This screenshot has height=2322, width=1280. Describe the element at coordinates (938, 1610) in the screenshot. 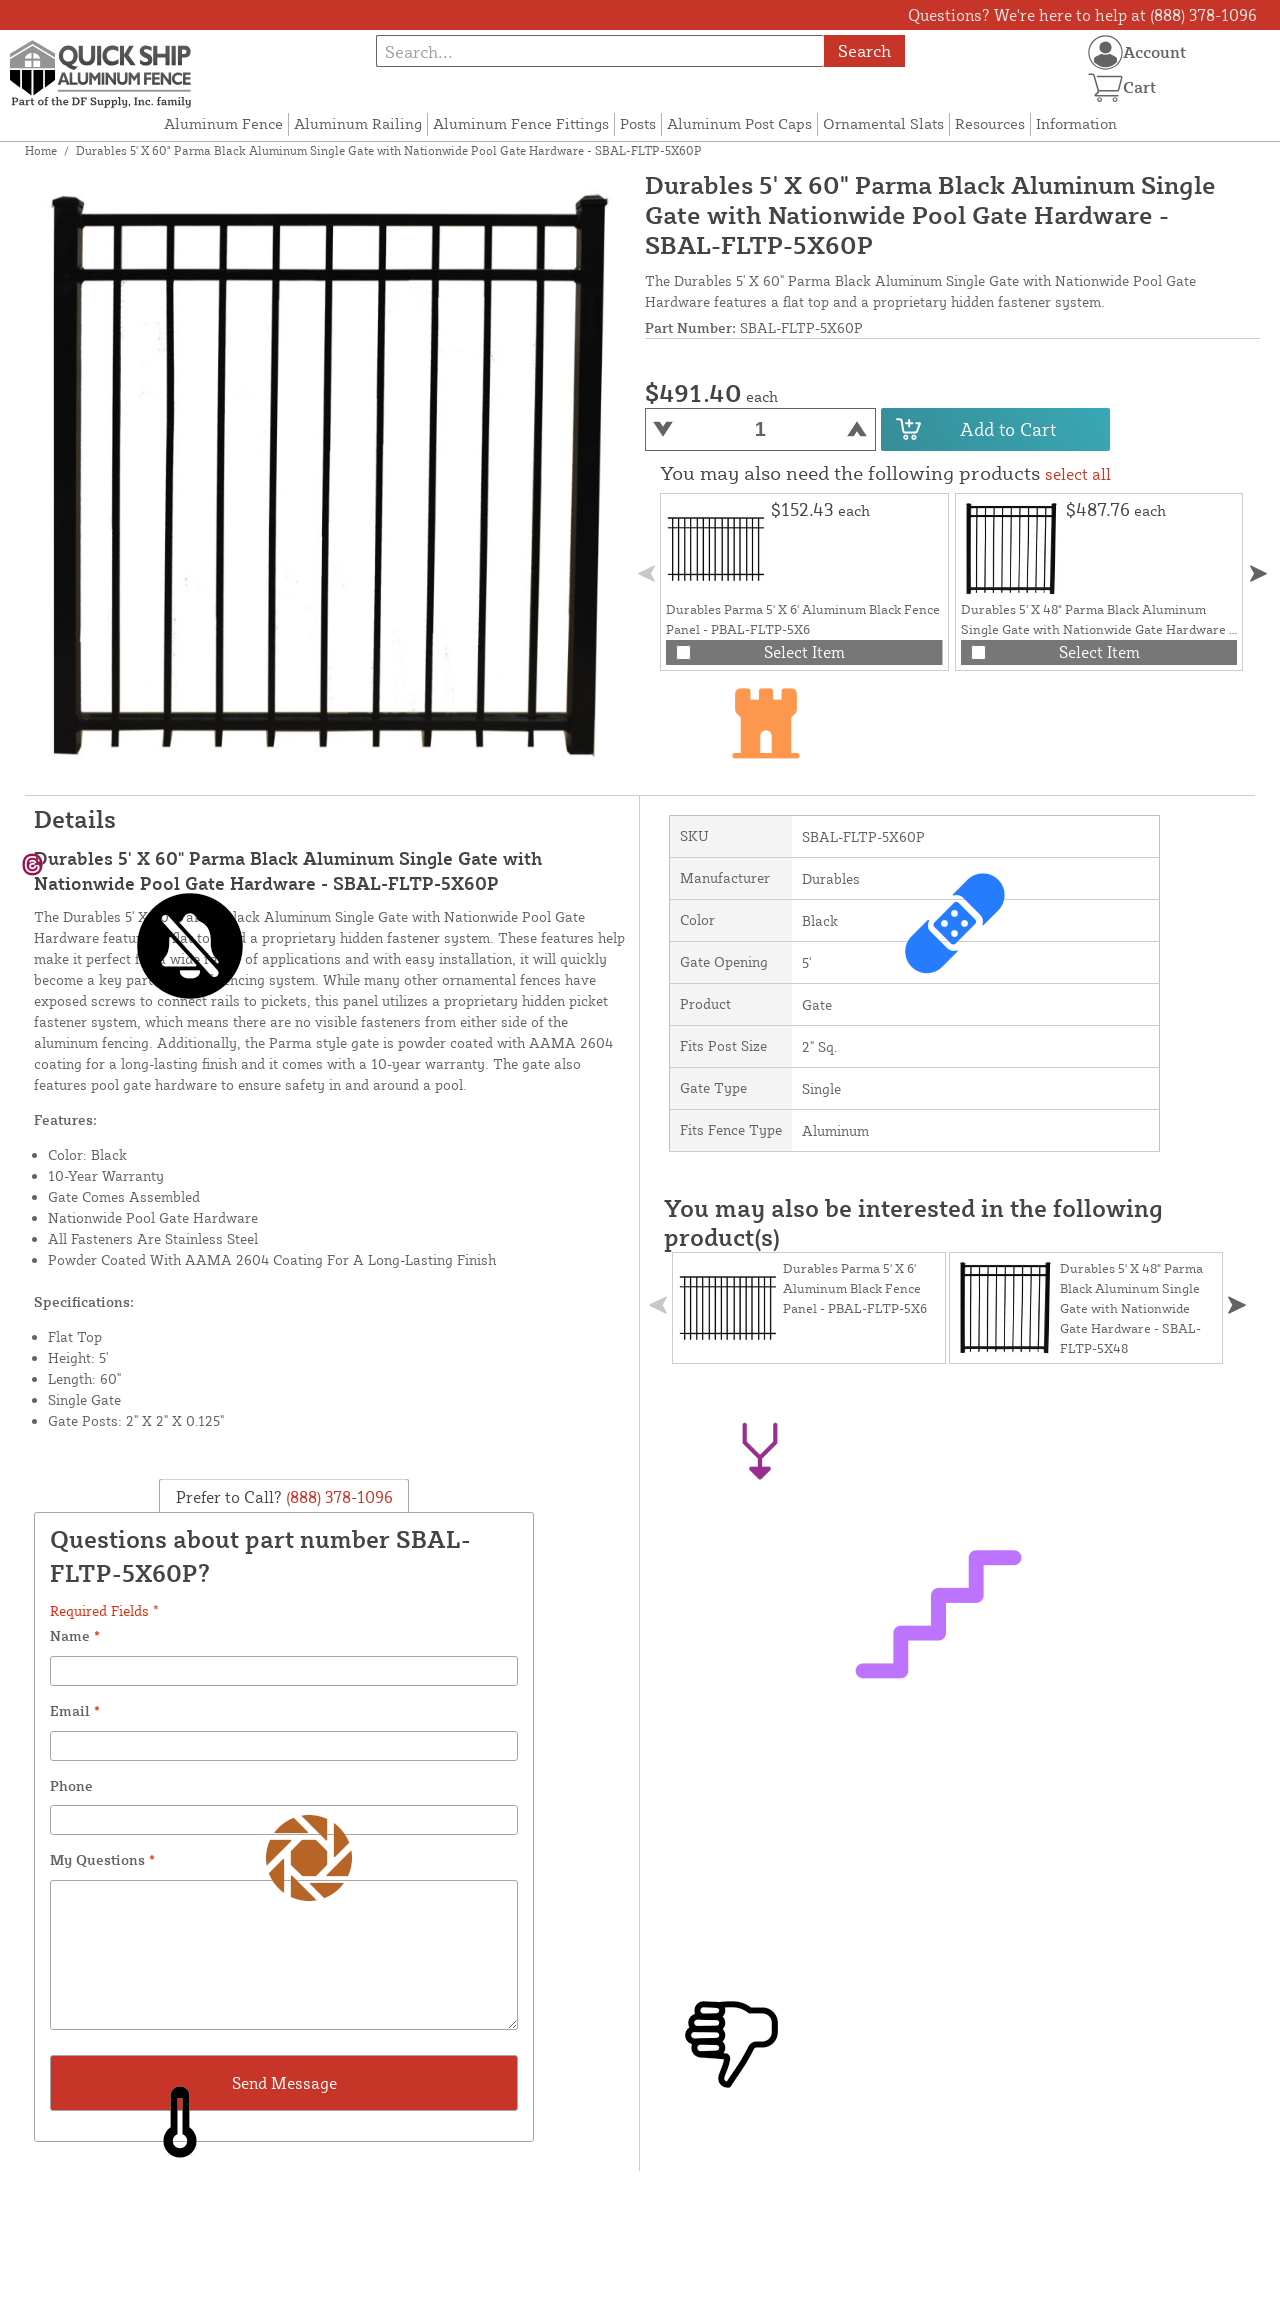

I see `indicates stairs or stairway access` at that location.